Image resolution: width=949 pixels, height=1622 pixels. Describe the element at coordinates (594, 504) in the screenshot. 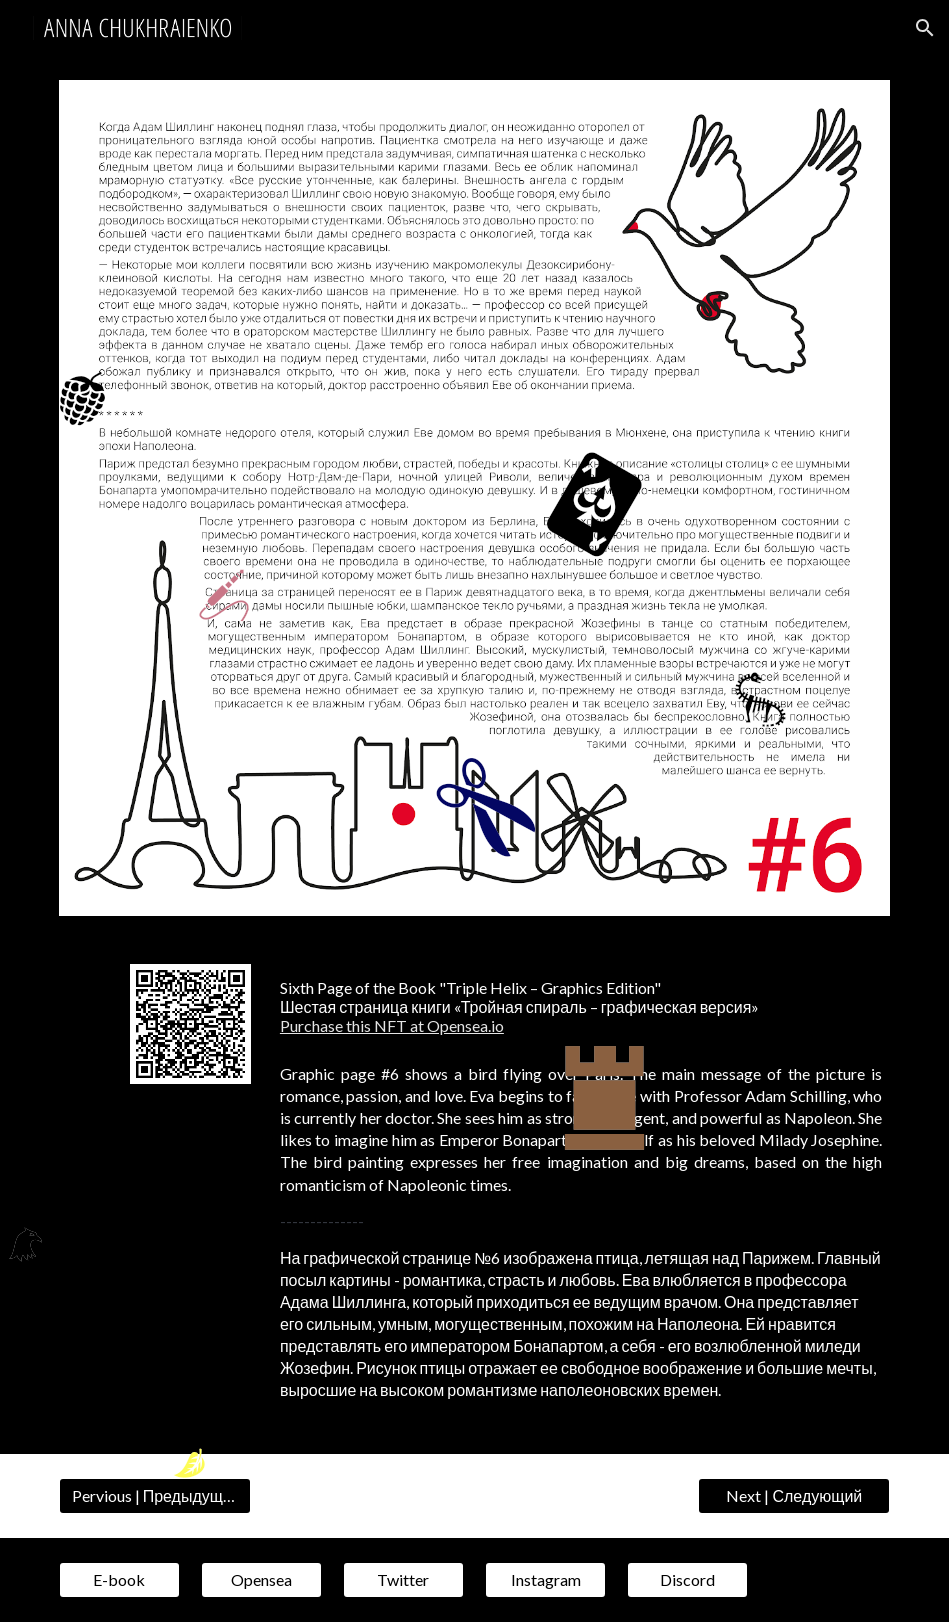

I see `ace of spades playing card` at that location.